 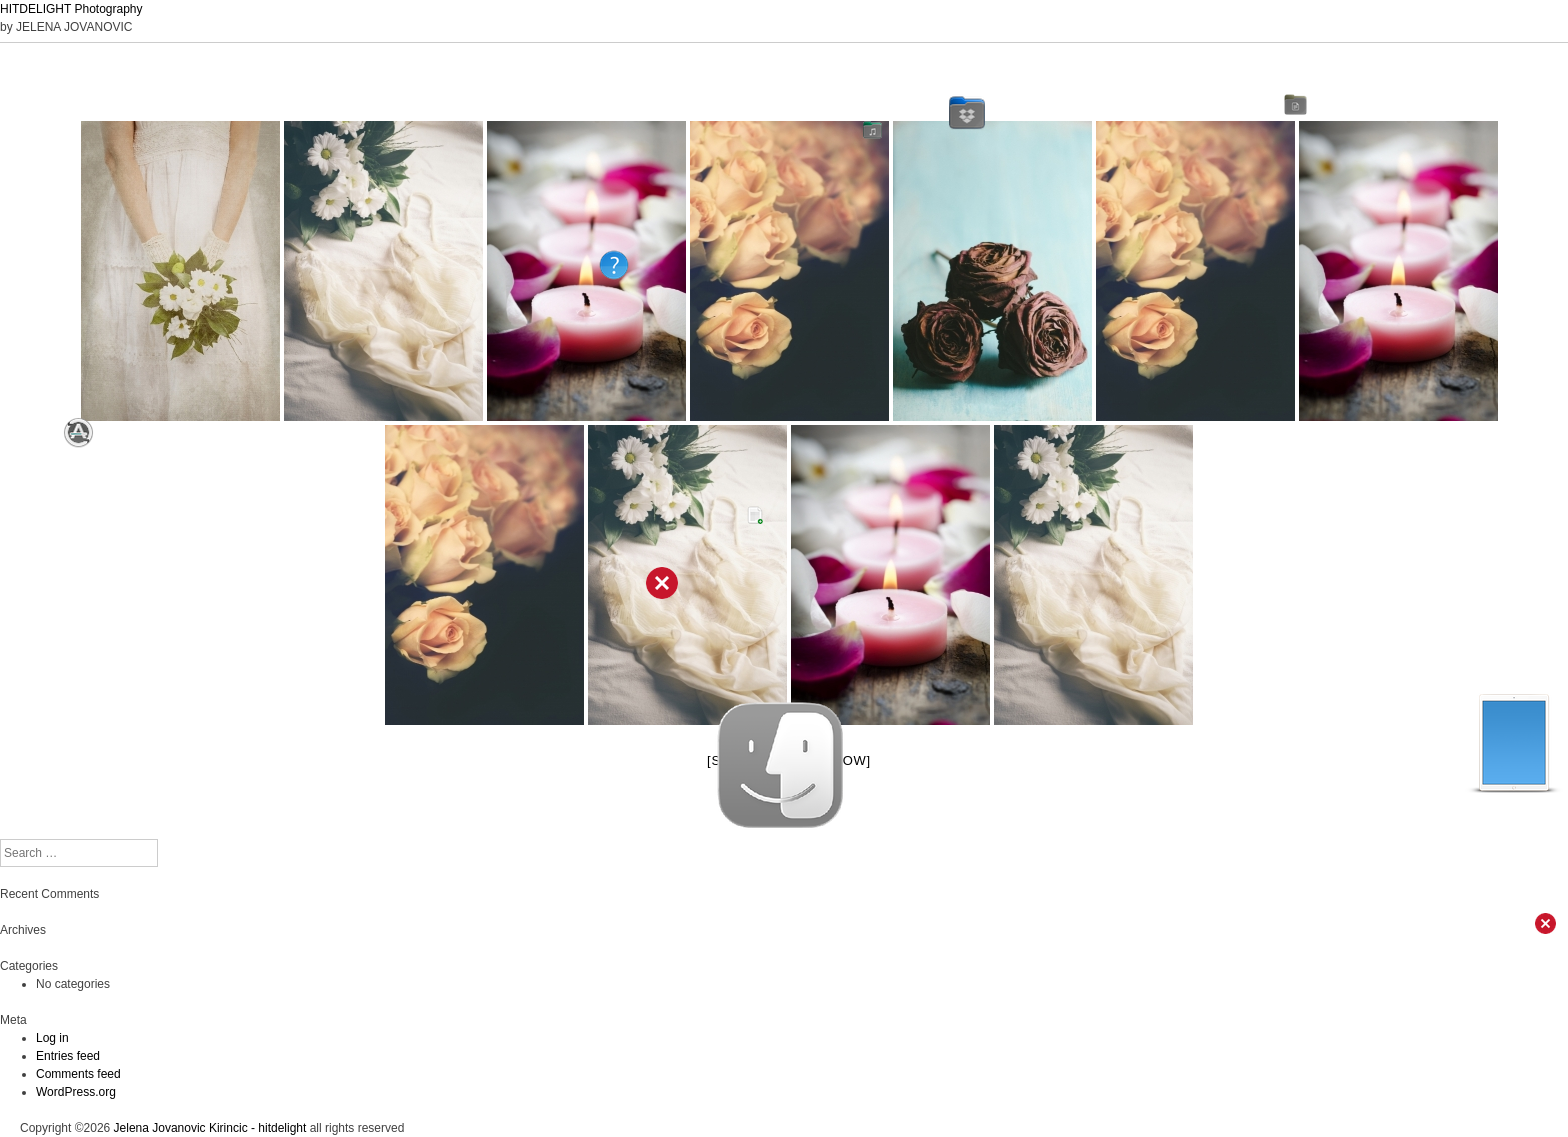 I want to click on check for available software updates, so click(x=78, y=432).